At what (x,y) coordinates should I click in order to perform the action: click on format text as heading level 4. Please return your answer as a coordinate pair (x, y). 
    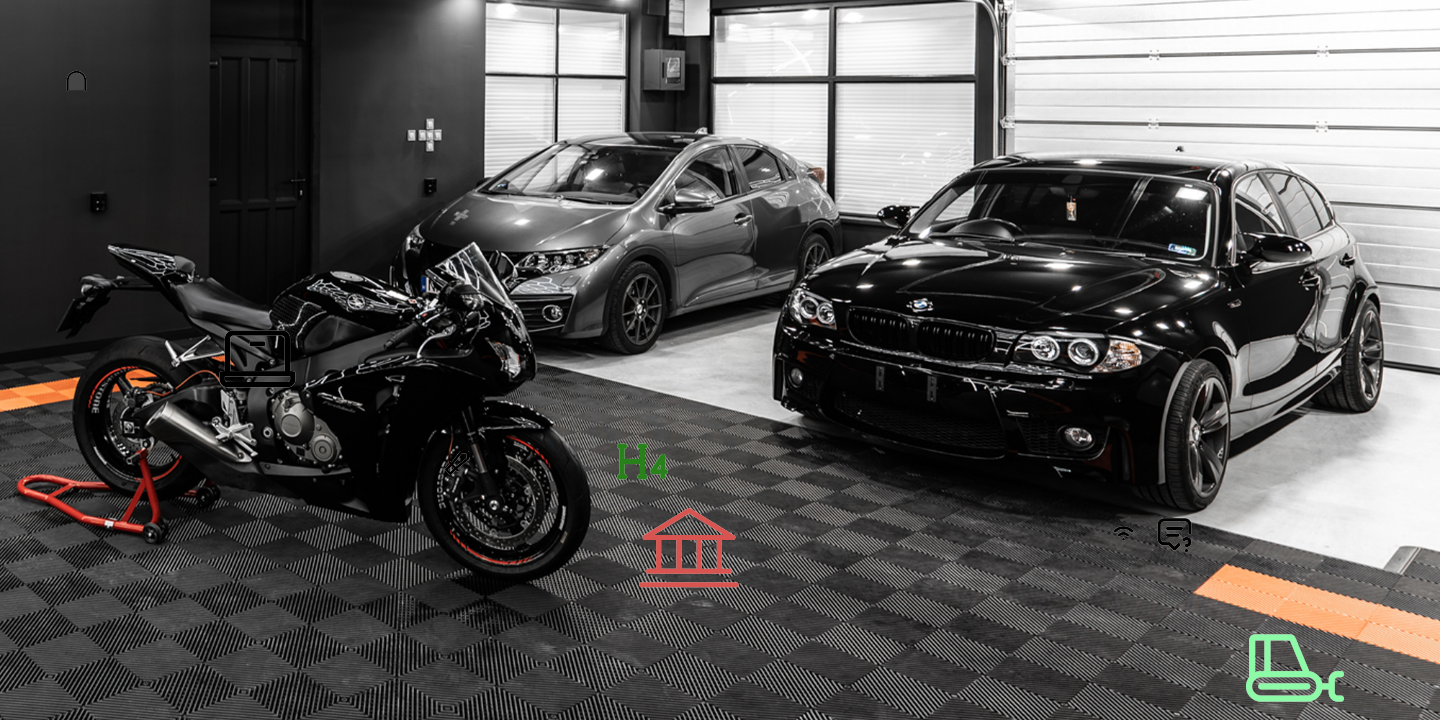
    Looking at the image, I should click on (642, 461).